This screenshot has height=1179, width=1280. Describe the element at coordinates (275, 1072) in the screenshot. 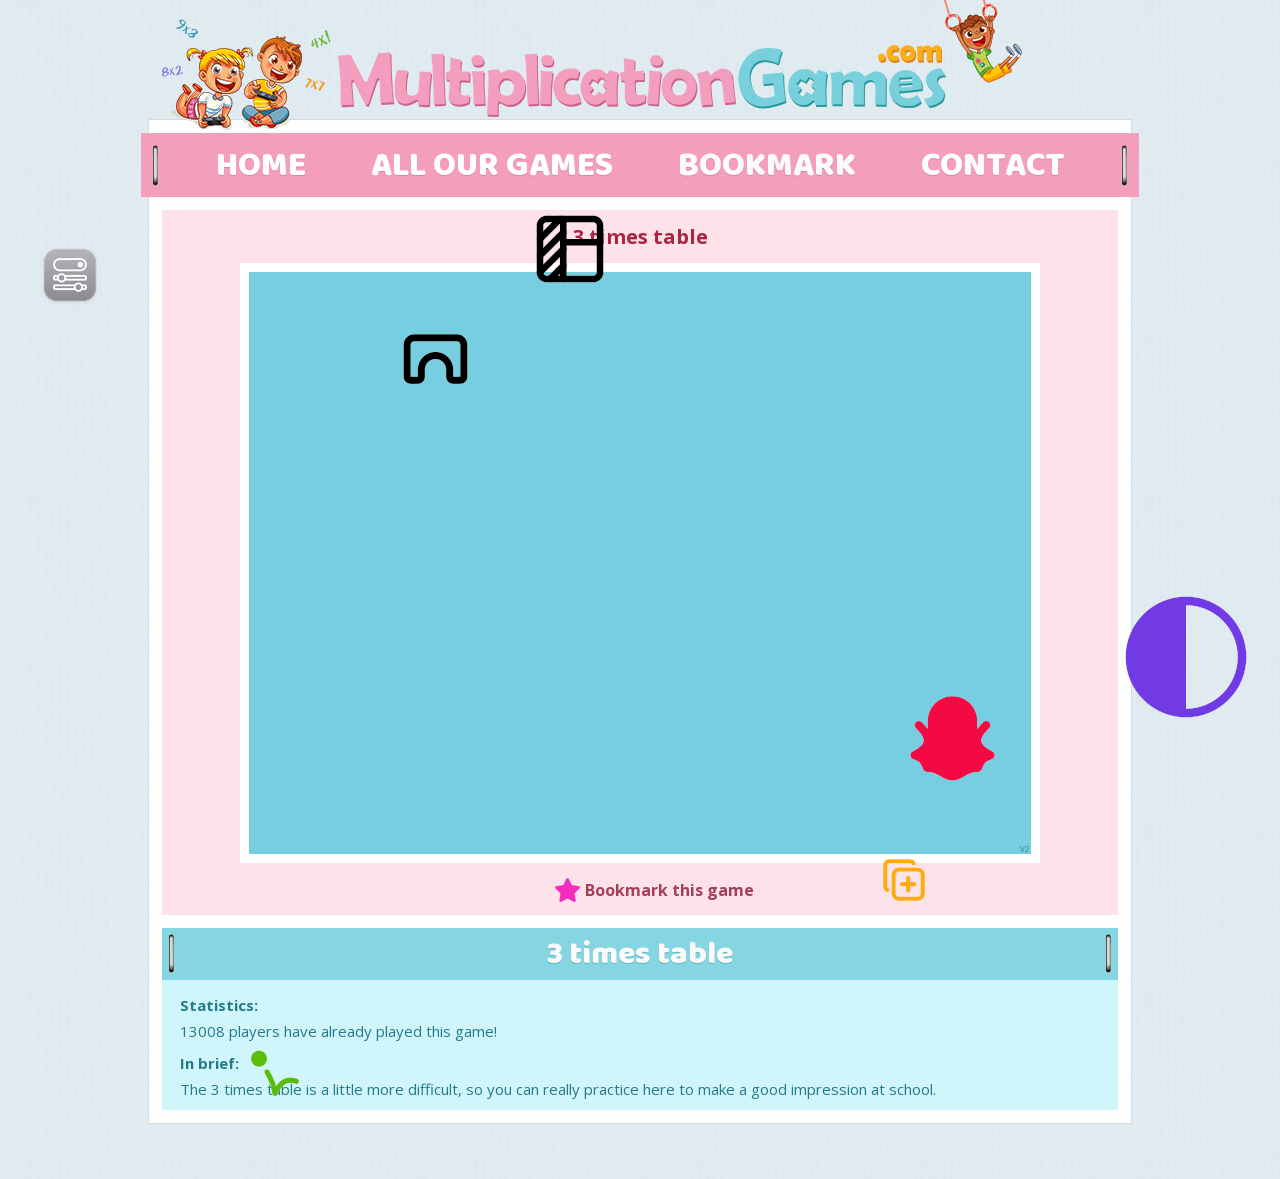

I see `navigate back or return to previous screen` at that location.